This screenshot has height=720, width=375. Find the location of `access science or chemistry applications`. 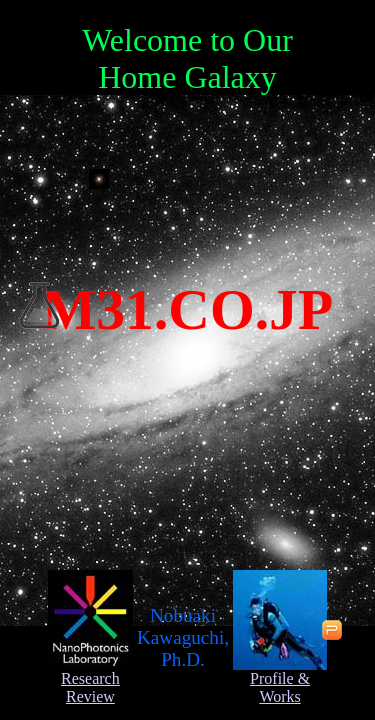

access science or chemistry applications is located at coordinates (39, 305).